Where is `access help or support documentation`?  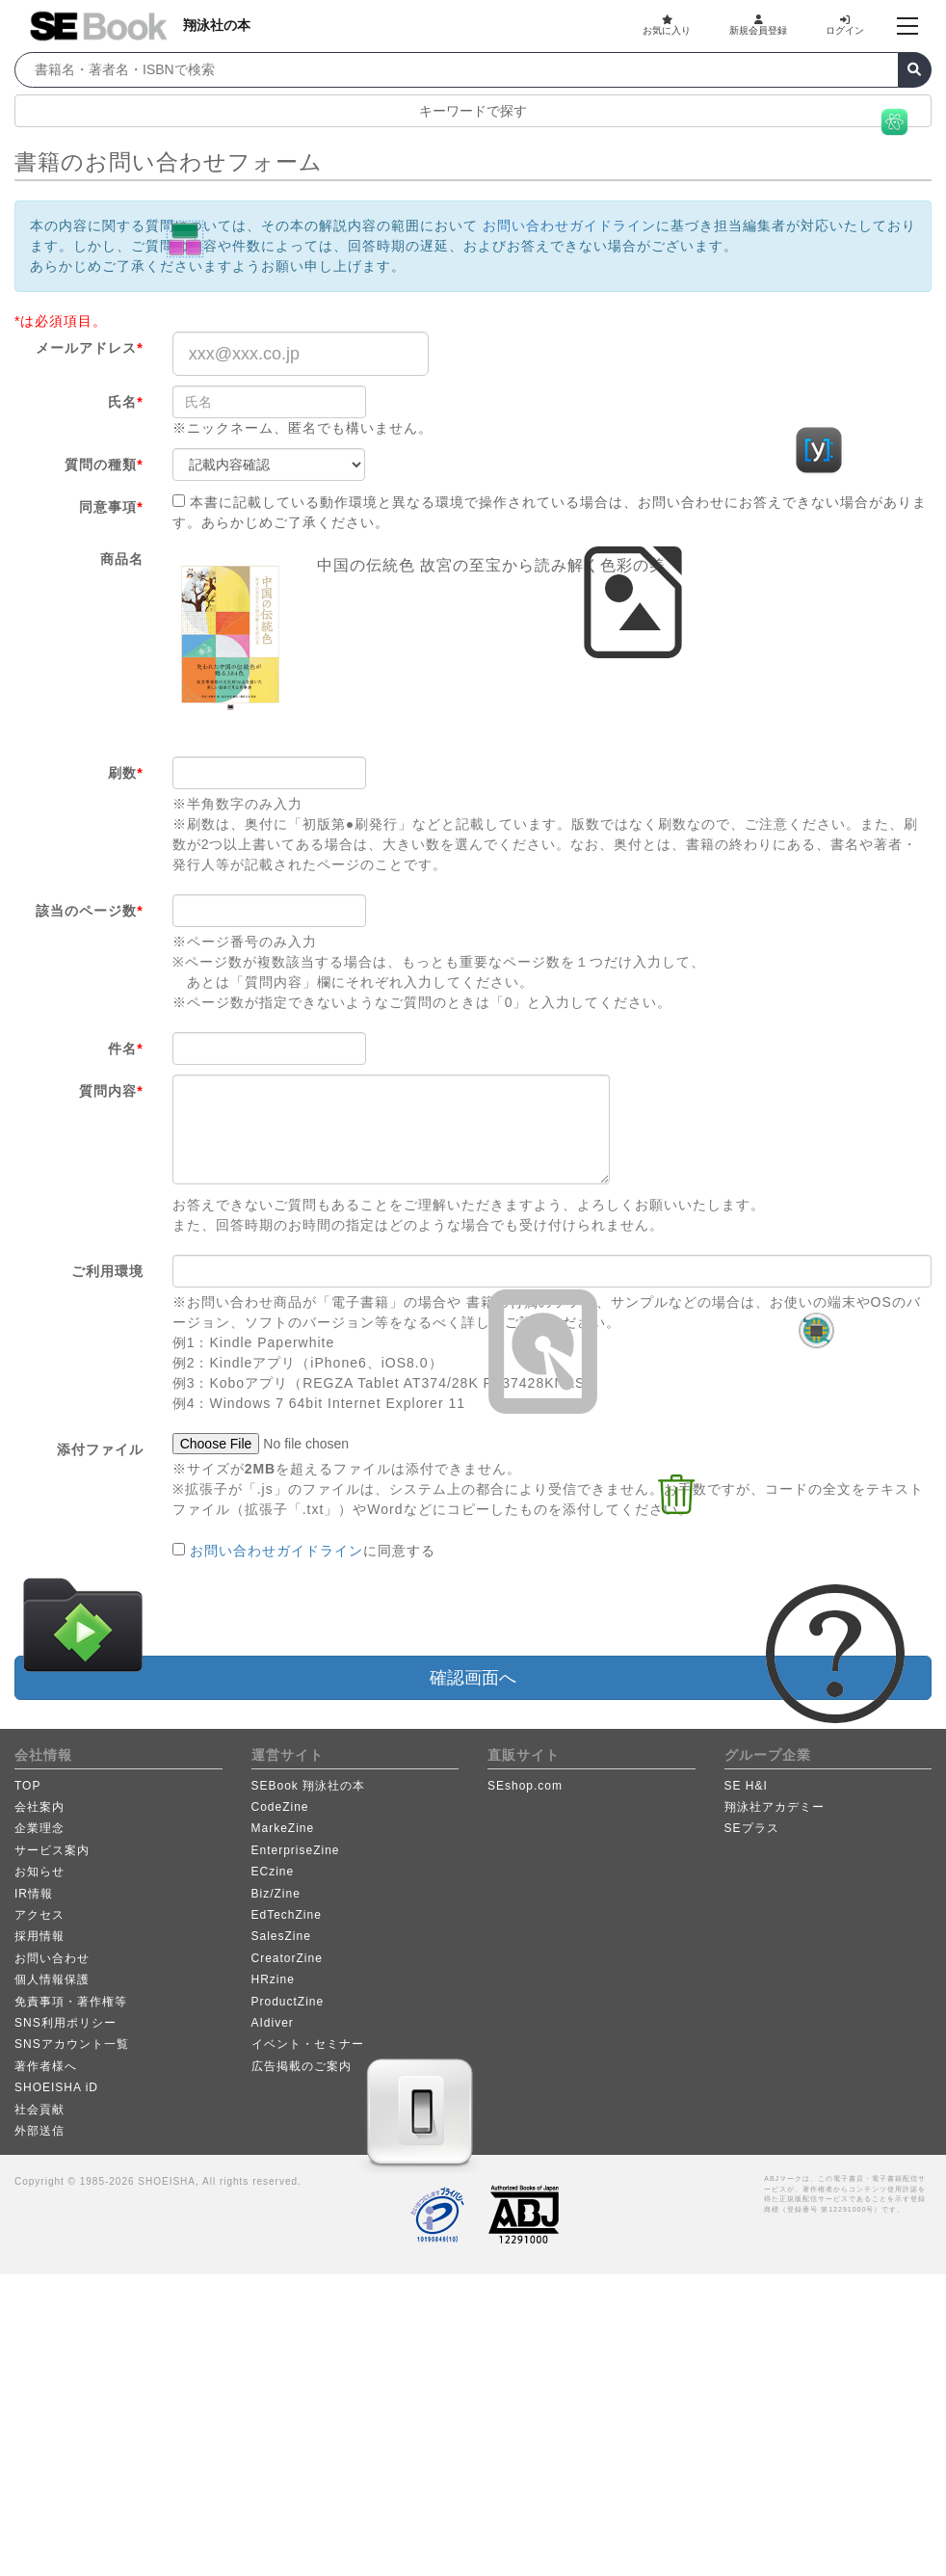
access help or support documentation is located at coordinates (835, 1654).